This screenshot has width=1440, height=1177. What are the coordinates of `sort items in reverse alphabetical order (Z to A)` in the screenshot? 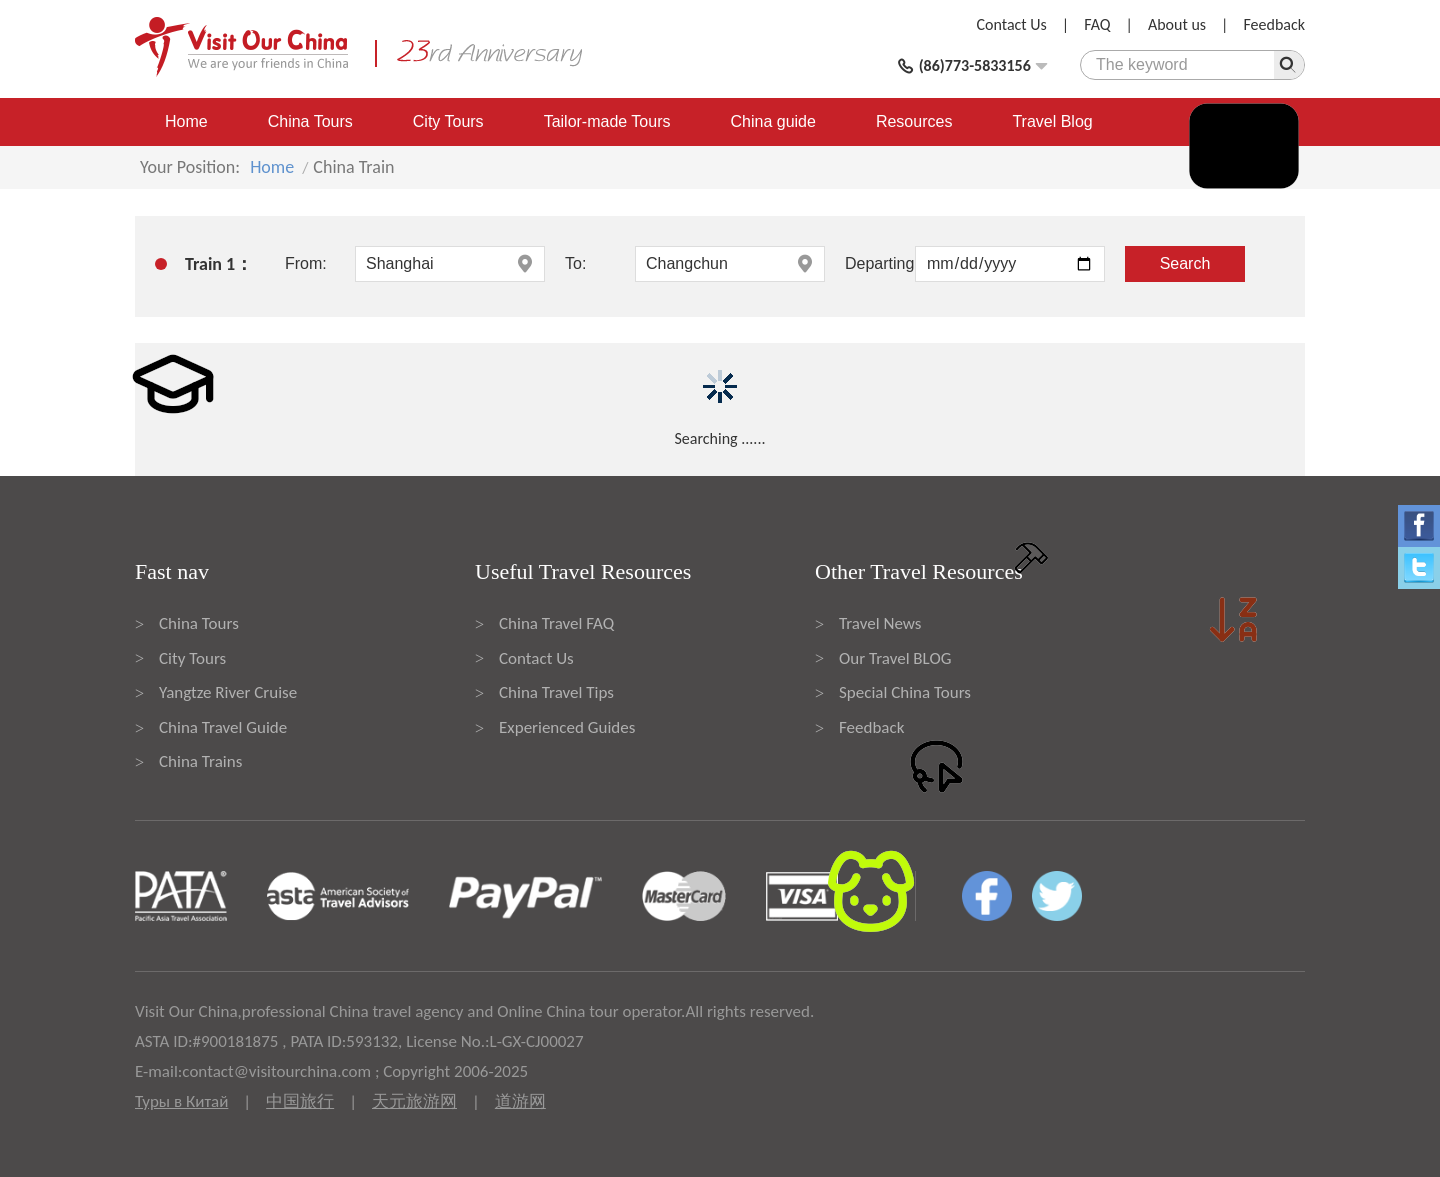 It's located at (1234, 619).